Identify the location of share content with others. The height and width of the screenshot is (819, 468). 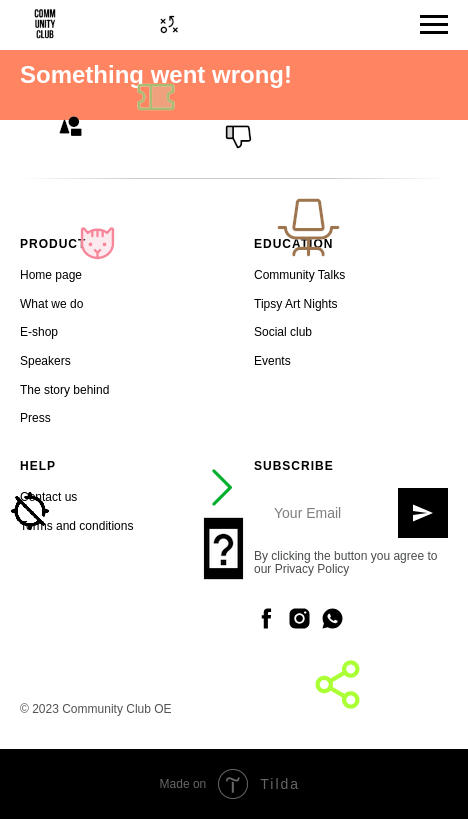
(337, 684).